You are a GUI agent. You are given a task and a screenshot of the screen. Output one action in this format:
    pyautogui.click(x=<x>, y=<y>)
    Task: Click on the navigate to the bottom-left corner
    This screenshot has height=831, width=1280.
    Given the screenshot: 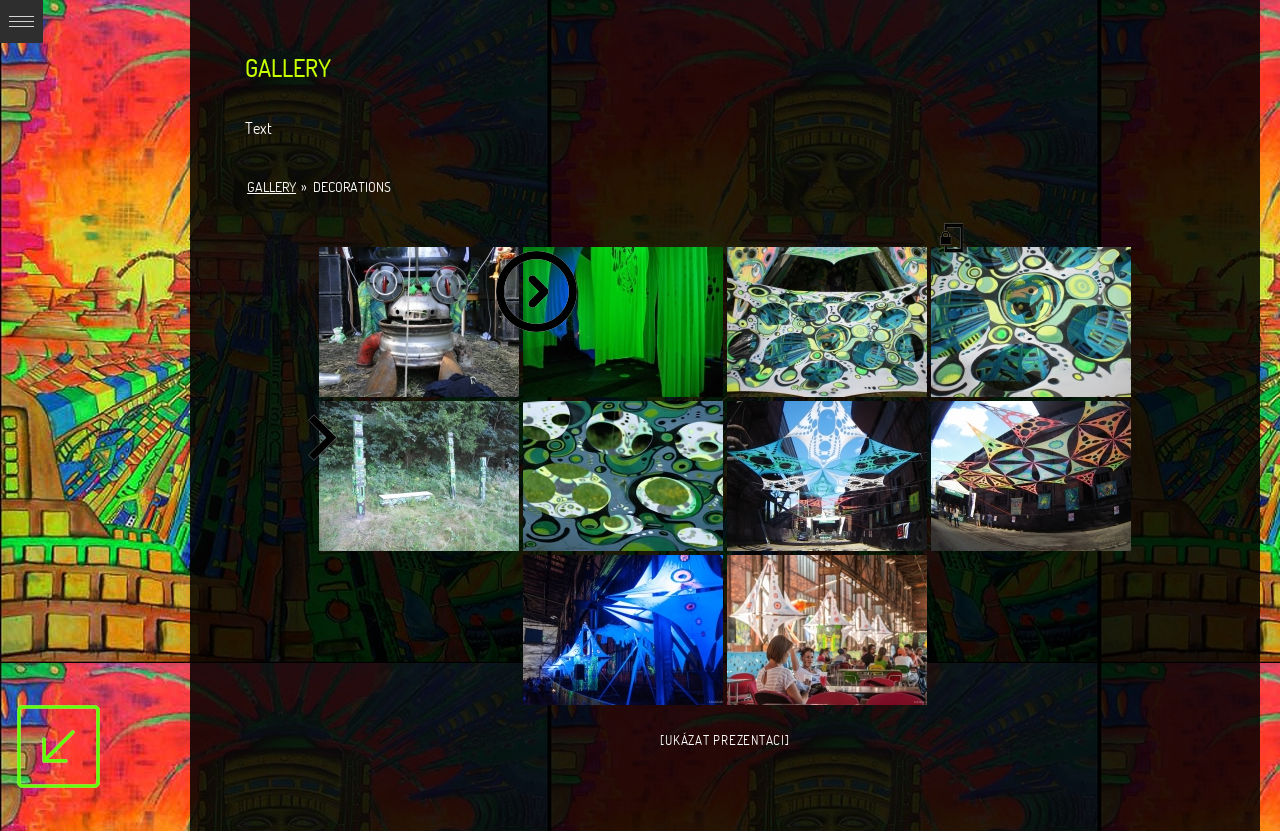 What is the action you would take?
    pyautogui.click(x=58, y=746)
    